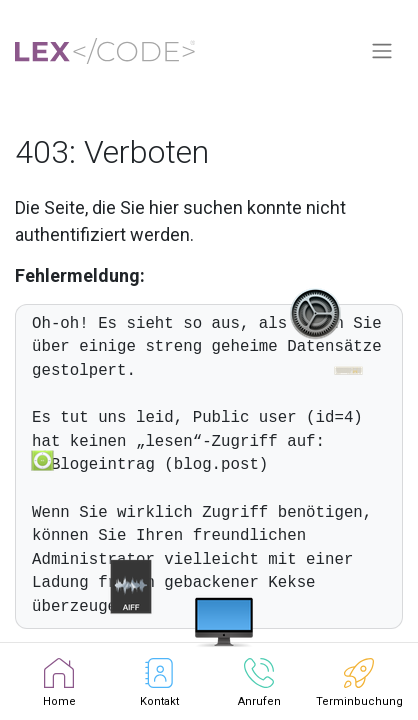  I want to click on an AIFF audio file in GarageBand or Logic Pro, so click(131, 588).